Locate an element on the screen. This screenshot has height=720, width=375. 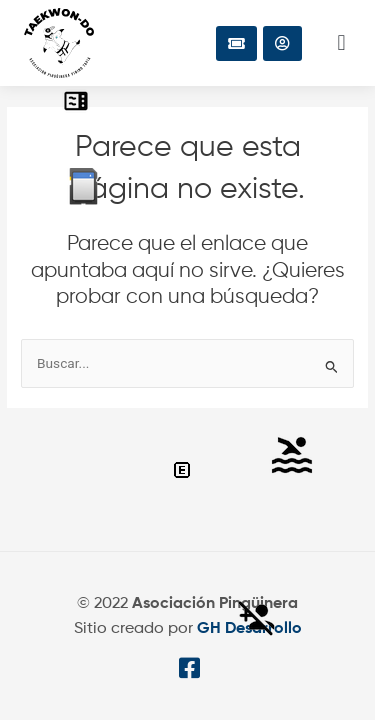
access SD card or memory card storage is located at coordinates (83, 186).